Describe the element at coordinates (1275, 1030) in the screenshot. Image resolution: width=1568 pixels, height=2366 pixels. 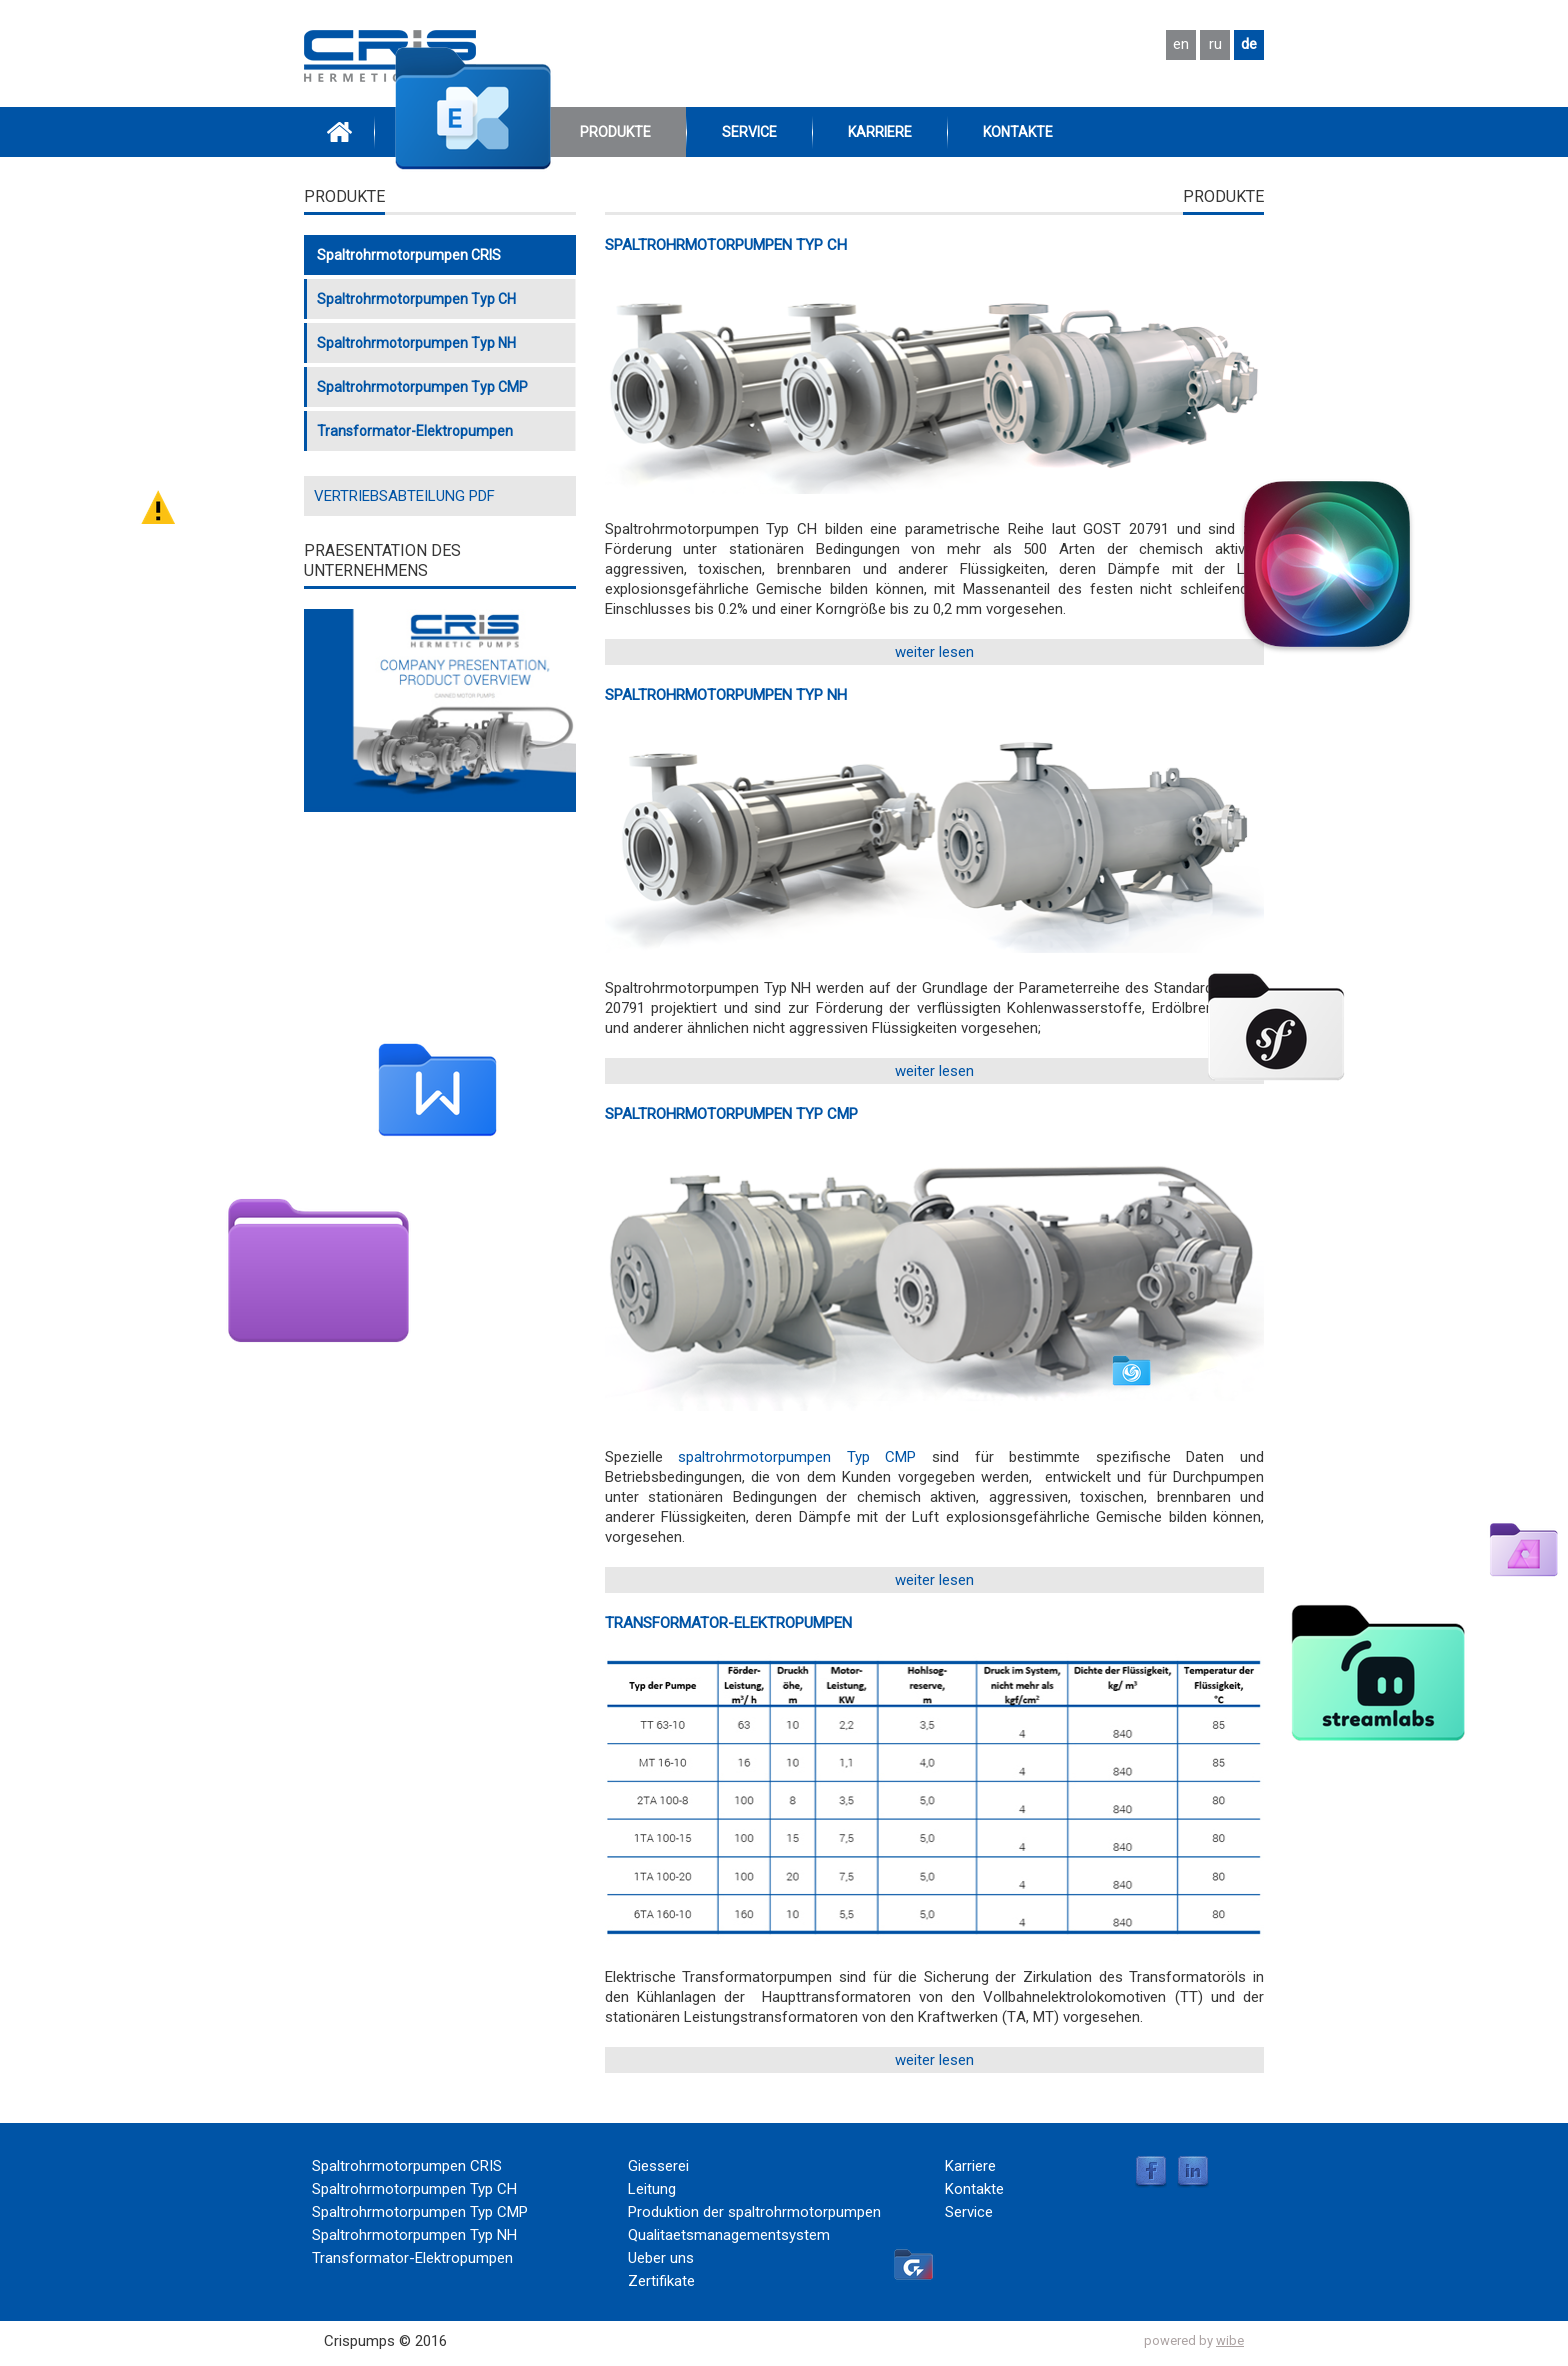
I see `open symfony project folder` at that location.